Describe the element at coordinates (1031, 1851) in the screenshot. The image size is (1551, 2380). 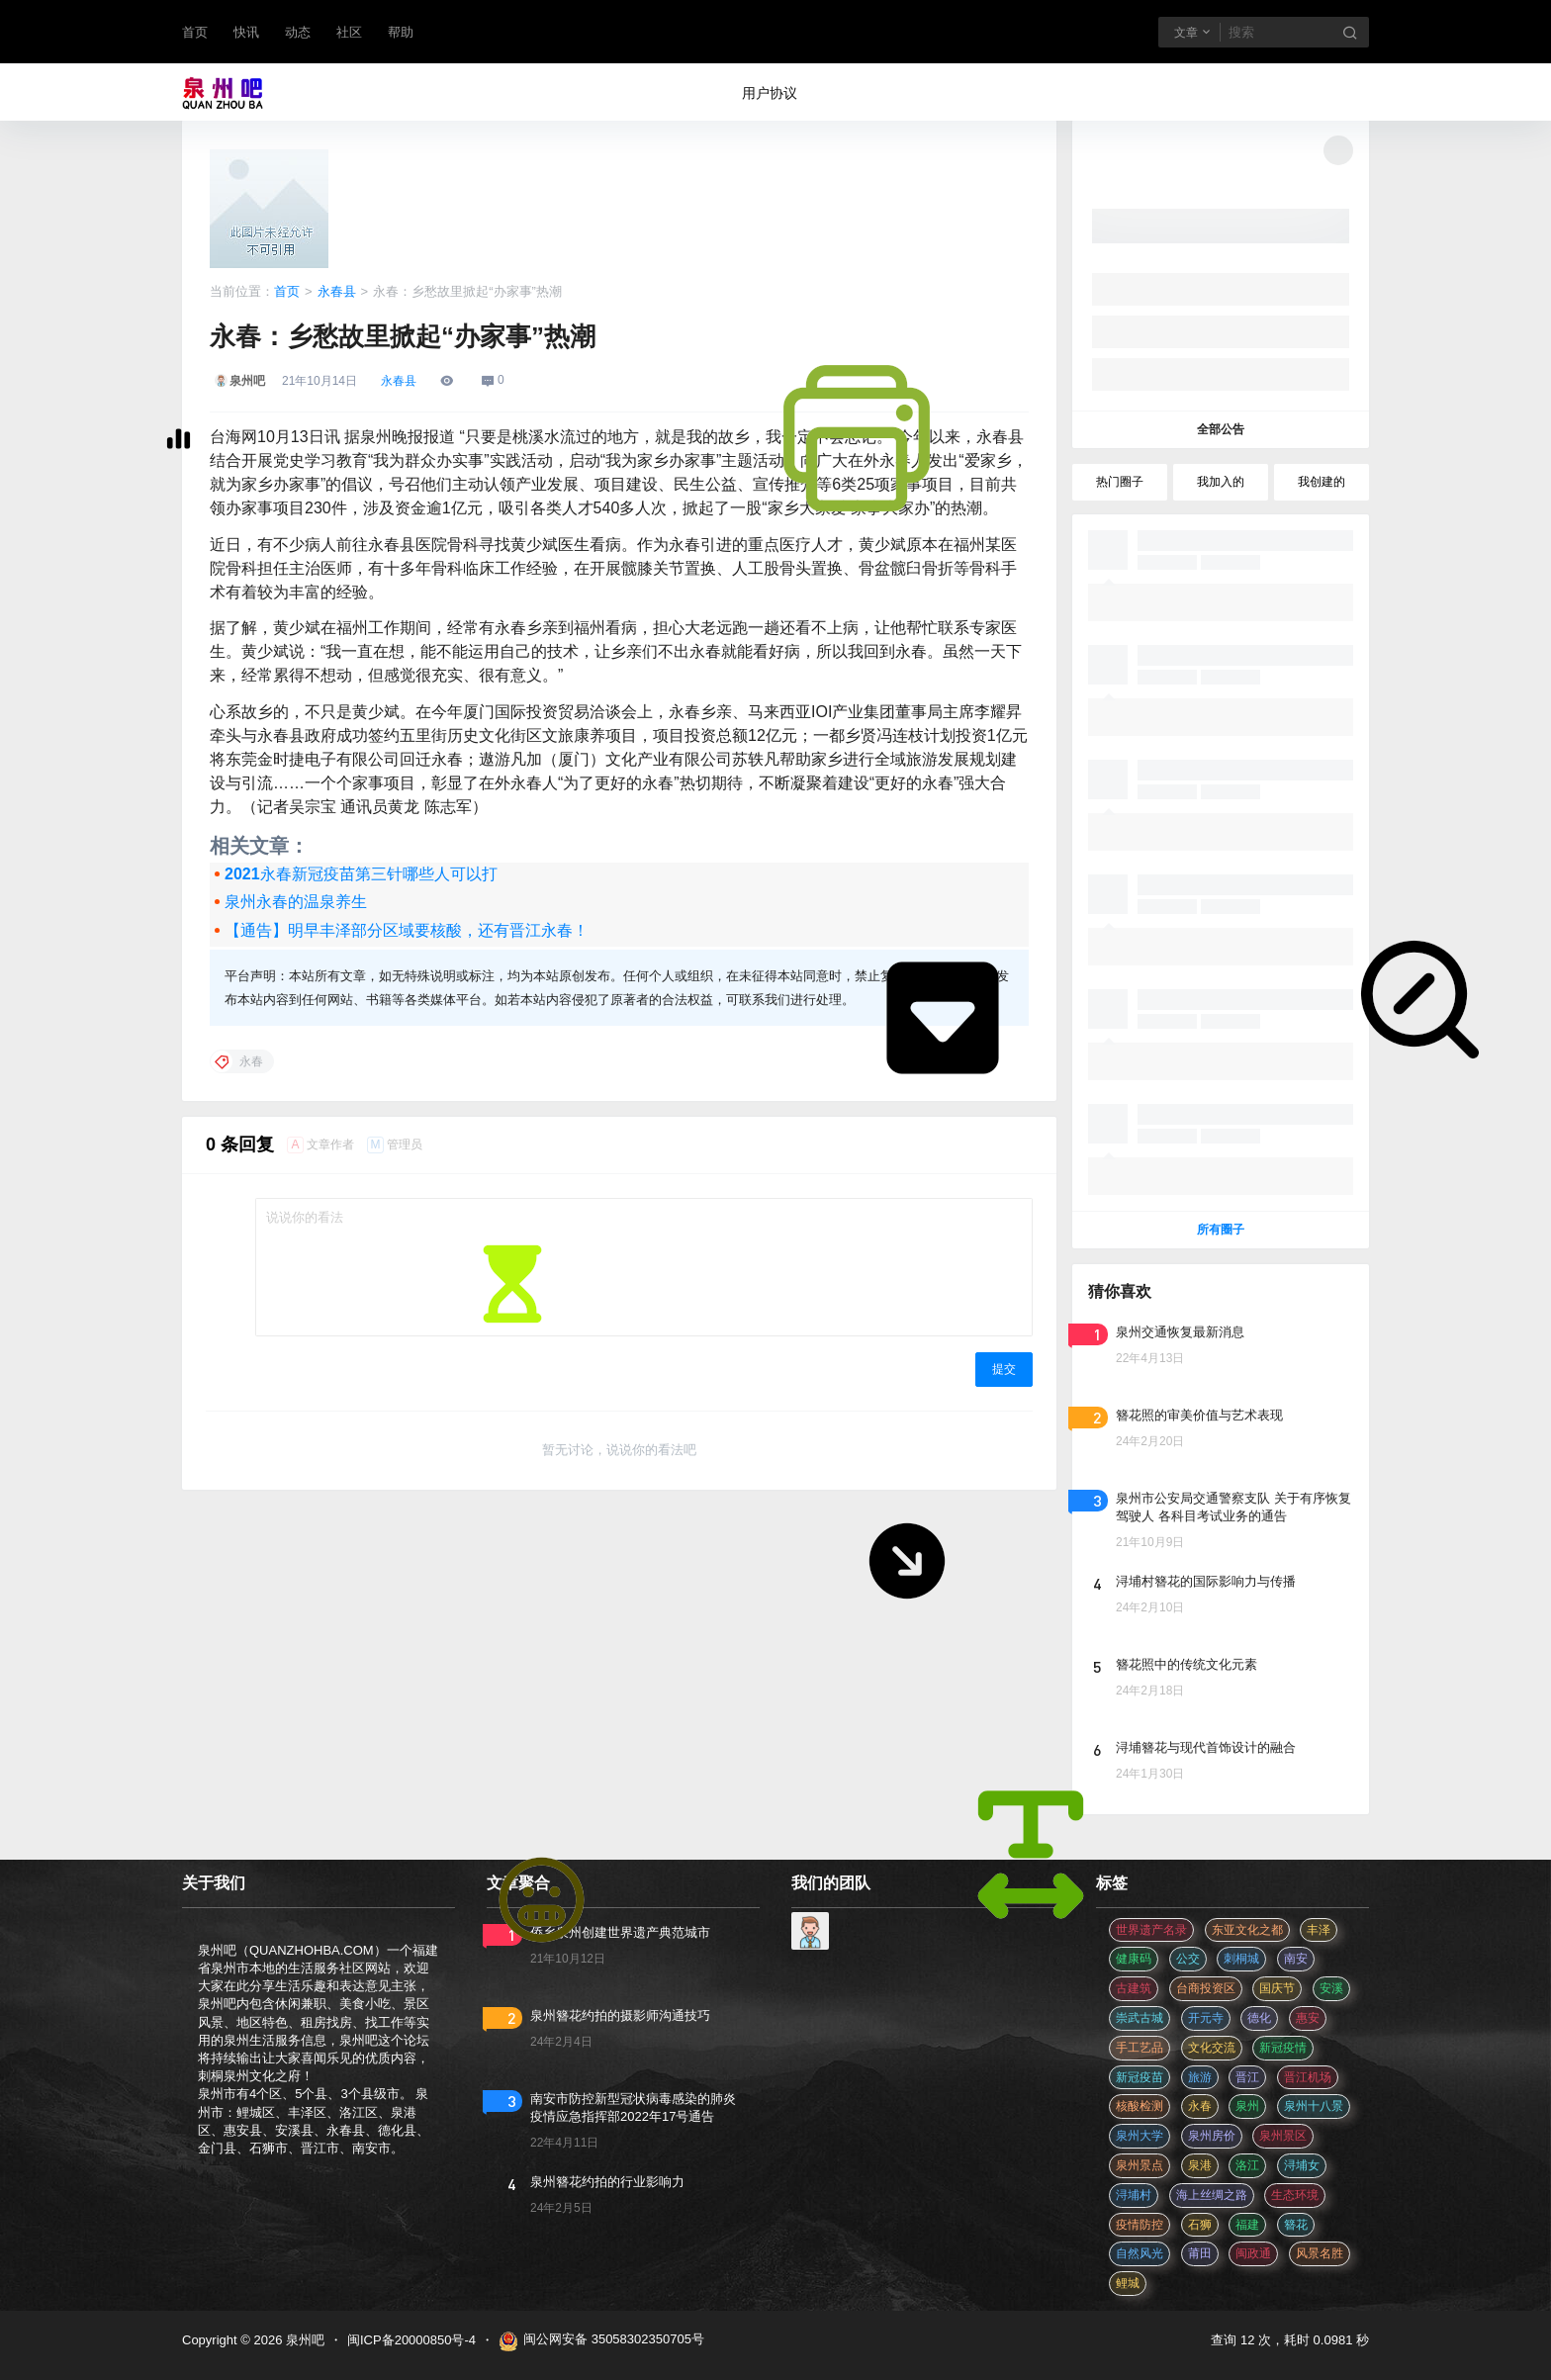
I see `adjust text width or horizontal spacing` at that location.